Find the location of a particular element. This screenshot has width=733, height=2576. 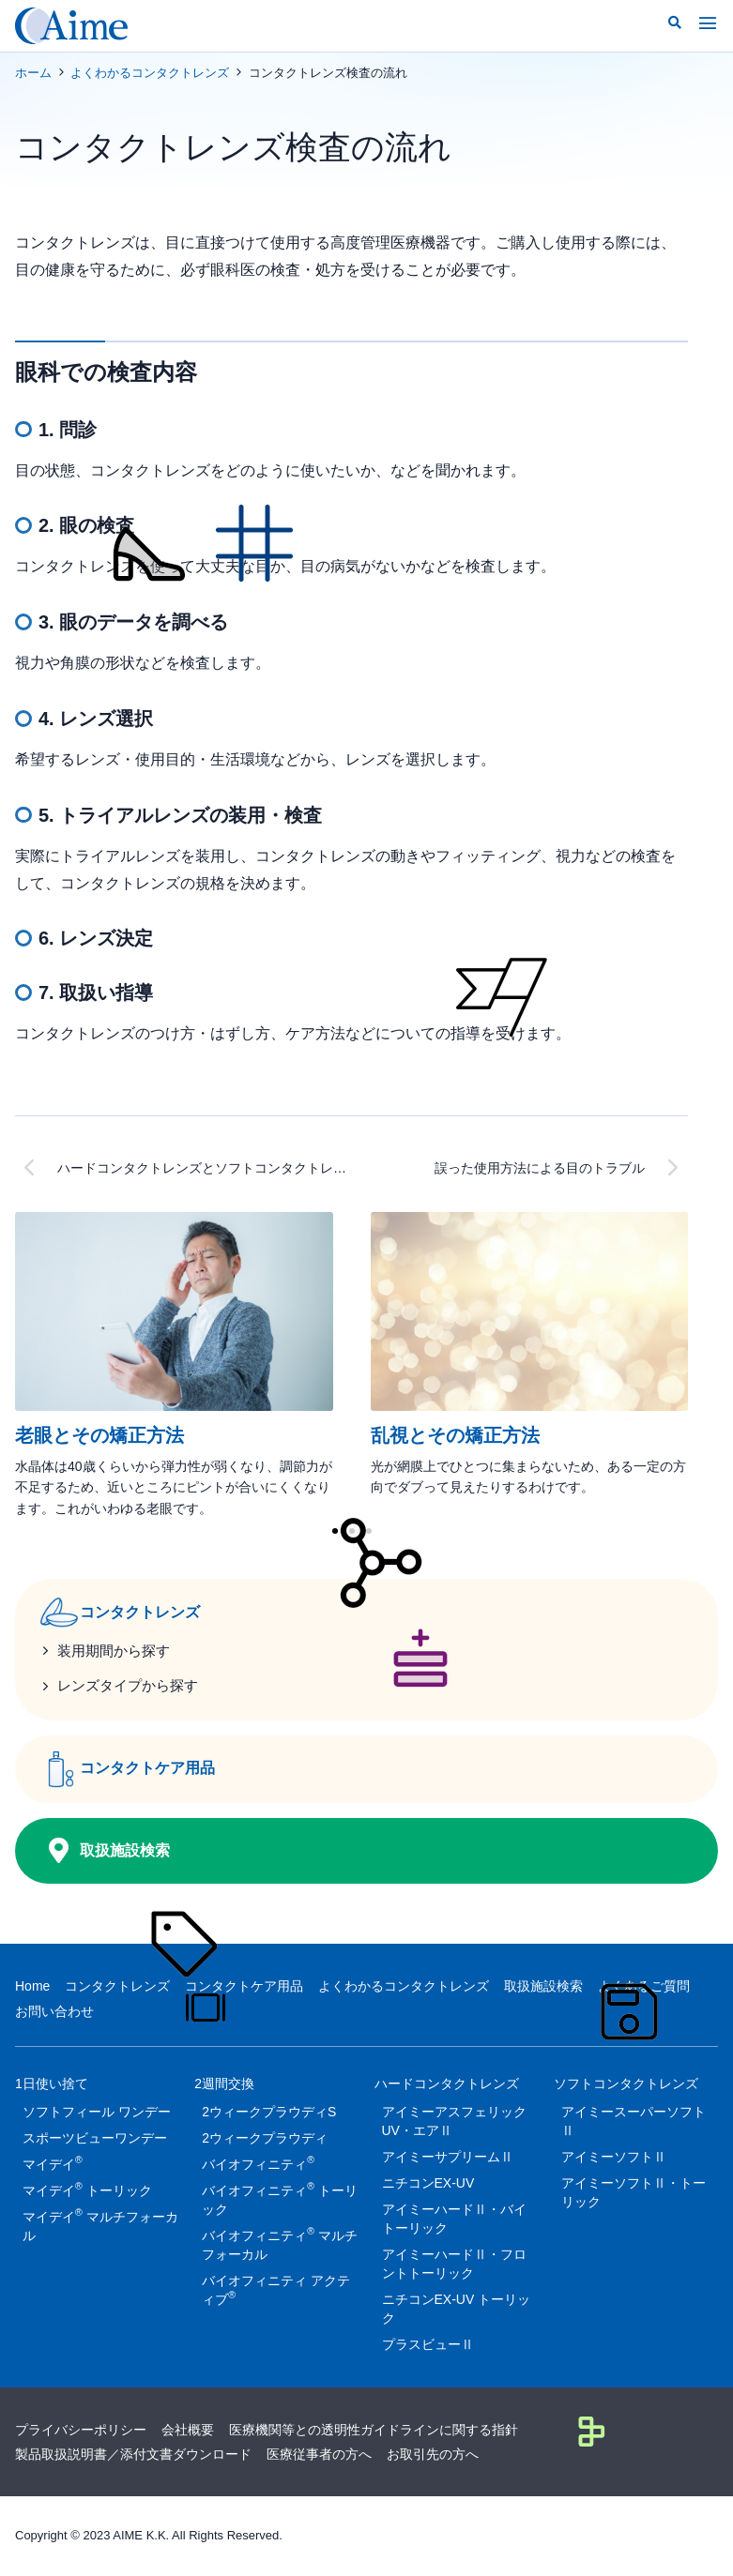

add a new row above is located at coordinates (420, 1662).